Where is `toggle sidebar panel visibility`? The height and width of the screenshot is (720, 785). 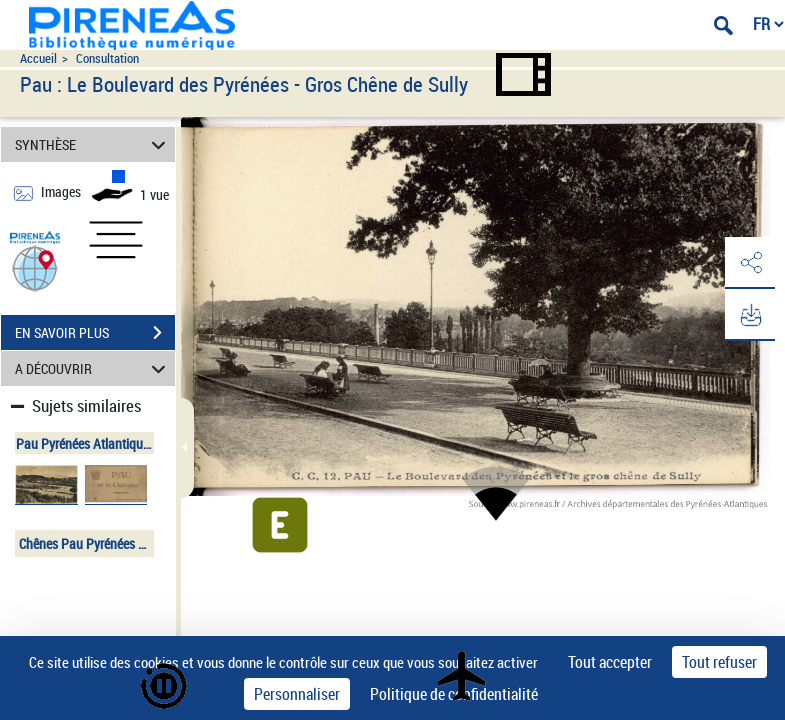 toggle sidebar panel visibility is located at coordinates (523, 74).